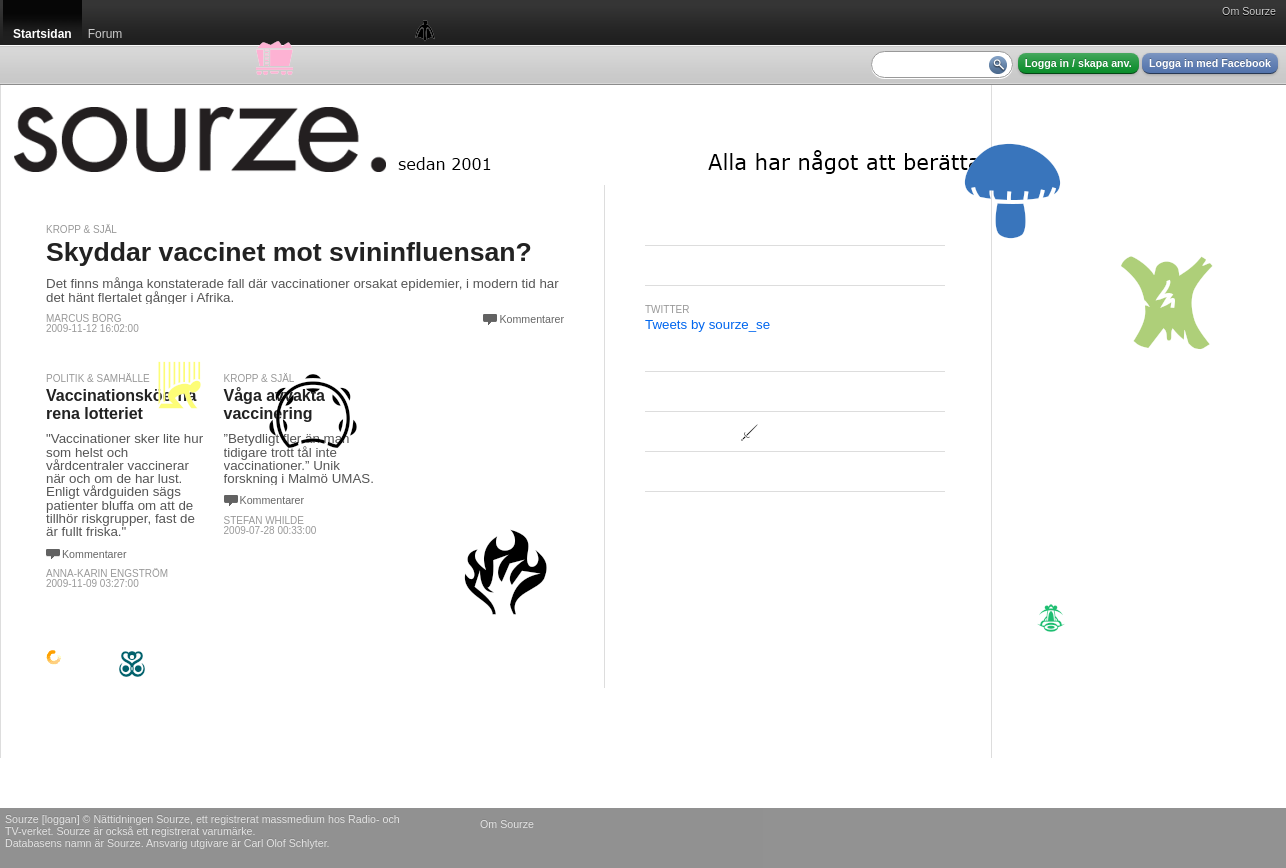  Describe the element at coordinates (1012, 190) in the screenshot. I see `mushroom power-up or collectible item` at that location.